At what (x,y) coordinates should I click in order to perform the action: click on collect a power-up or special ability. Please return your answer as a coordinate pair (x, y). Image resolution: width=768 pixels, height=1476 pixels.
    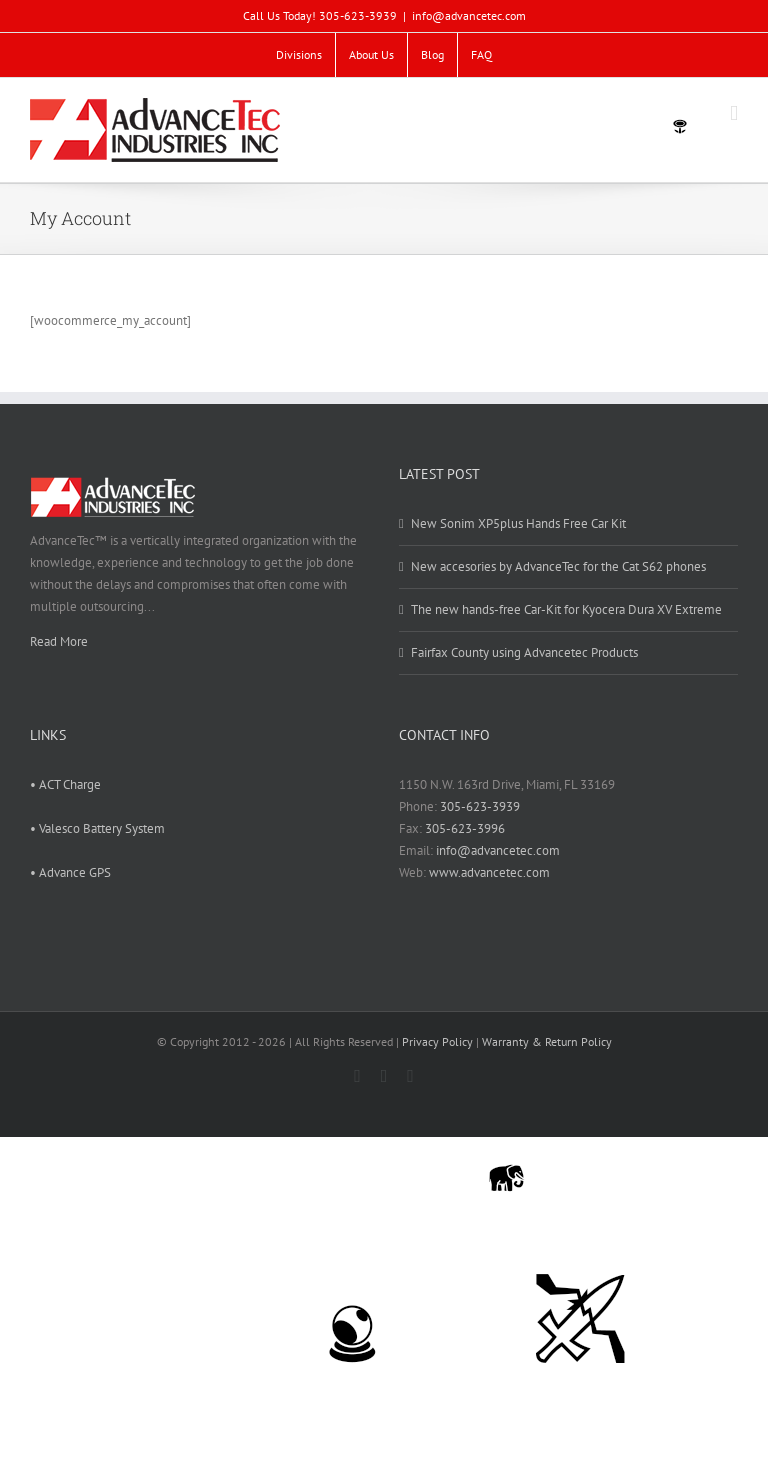
    Looking at the image, I should click on (680, 126).